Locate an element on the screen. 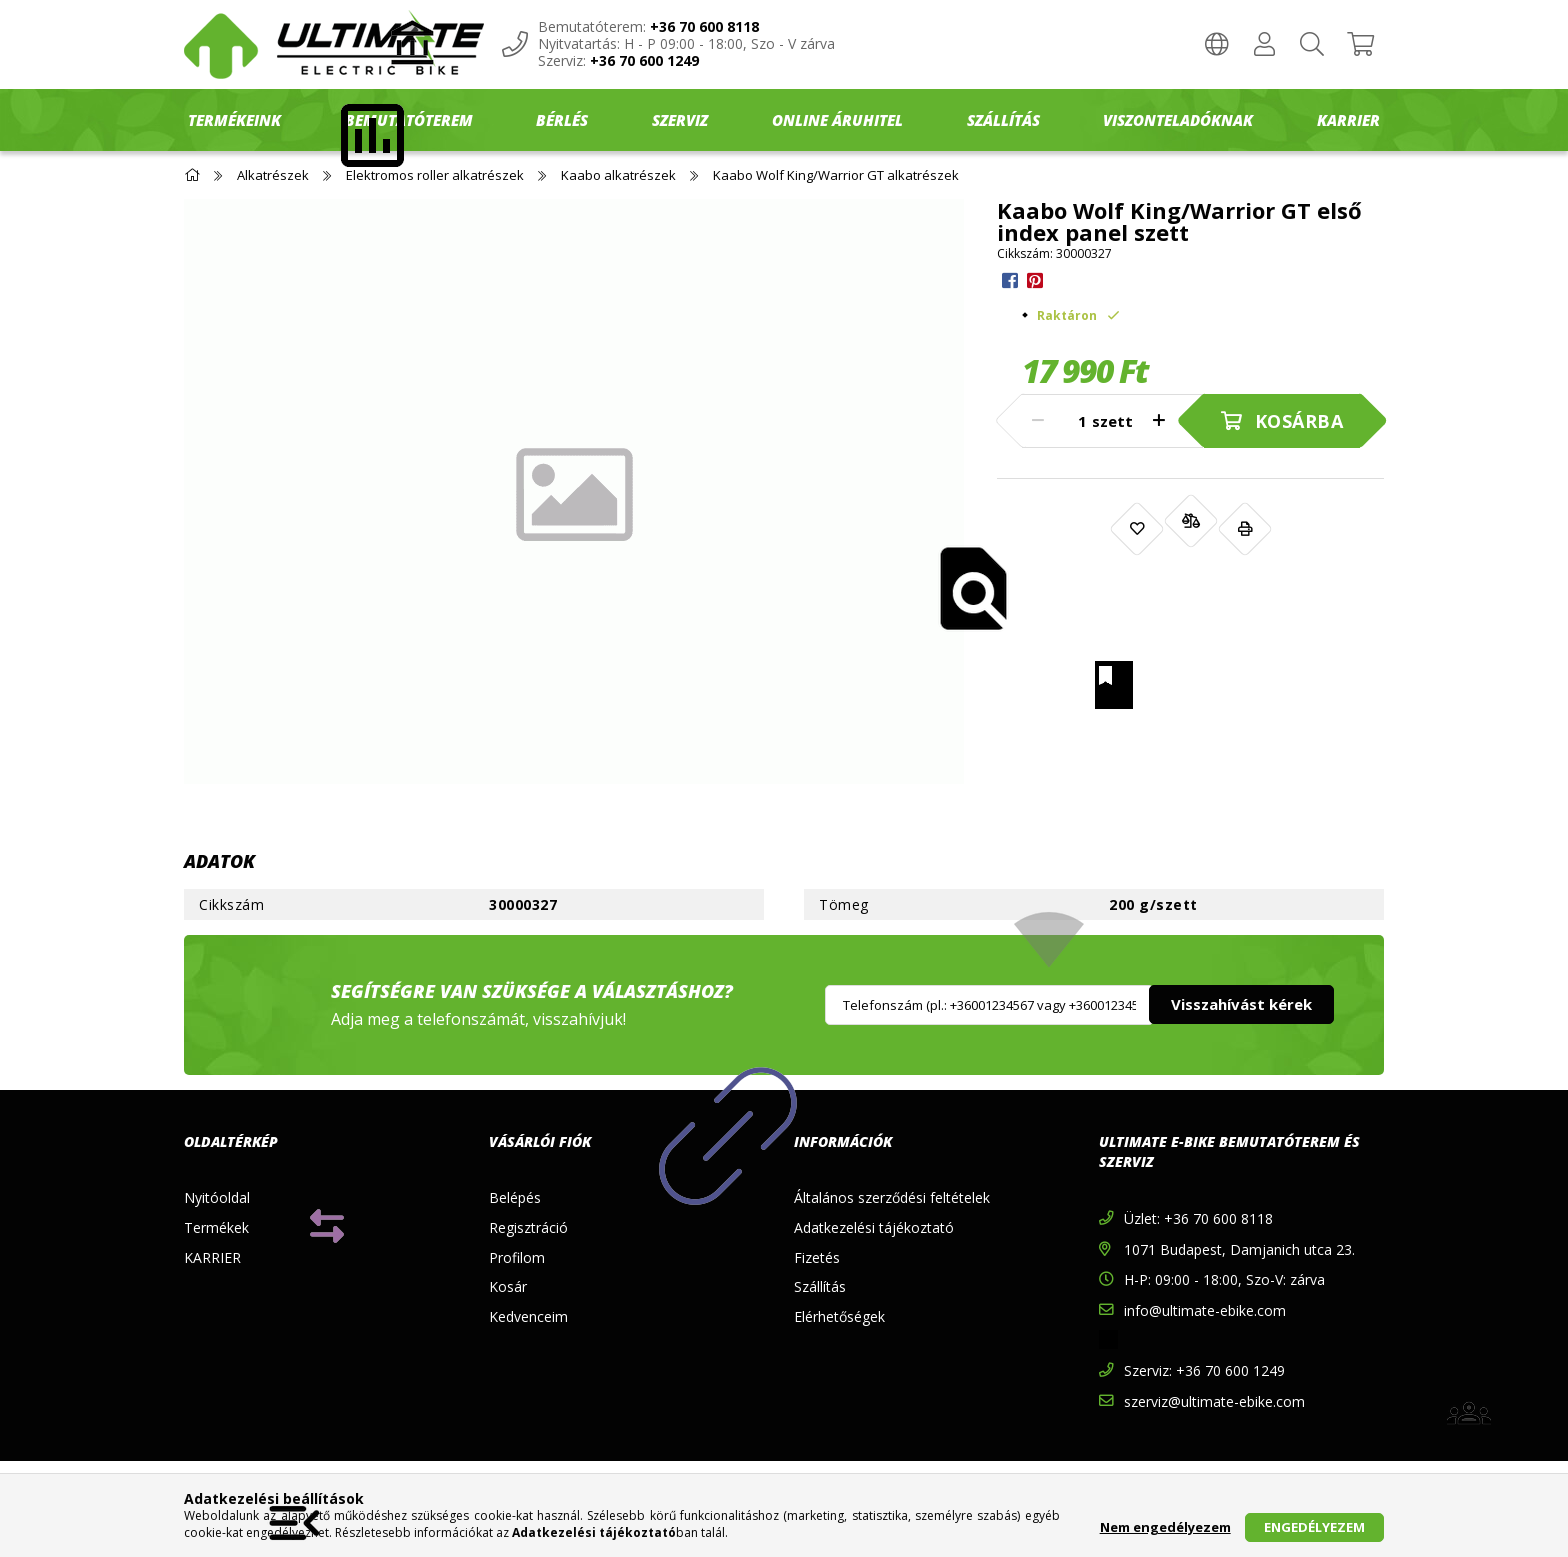 The width and height of the screenshot is (1568, 1557). resize or adjust width horizontally is located at coordinates (327, 1226).